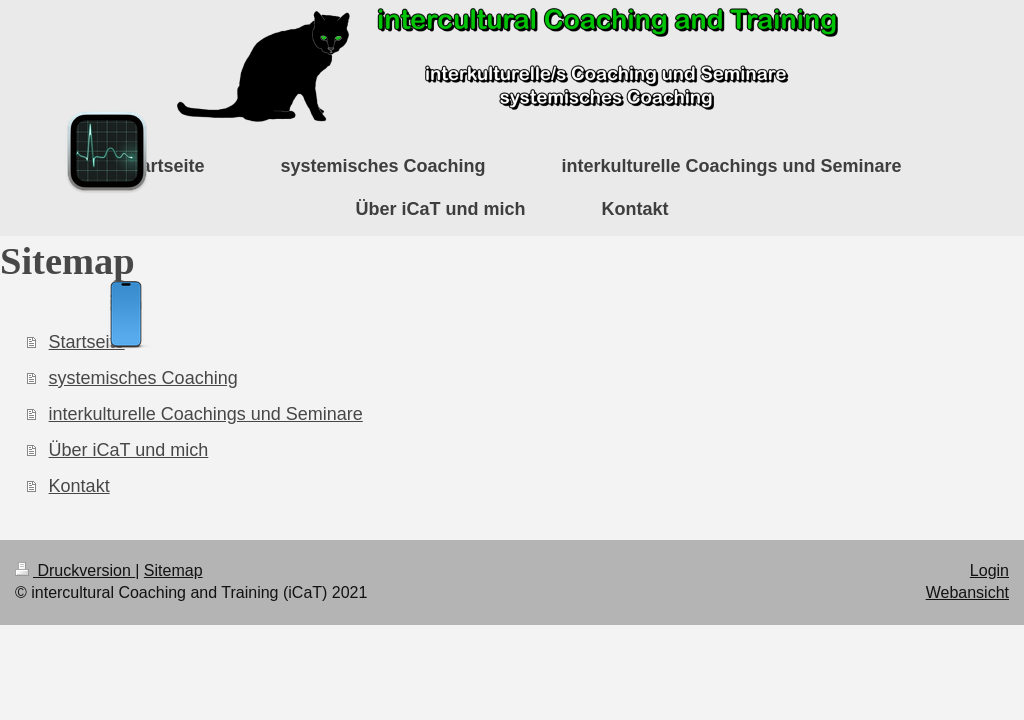 The width and height of the screenshot is (1024, 720). What do you see at coordinates (107, 151) in the screenshot?
I see `open activity monitor to view system processes` at bounding box center [107, 151].